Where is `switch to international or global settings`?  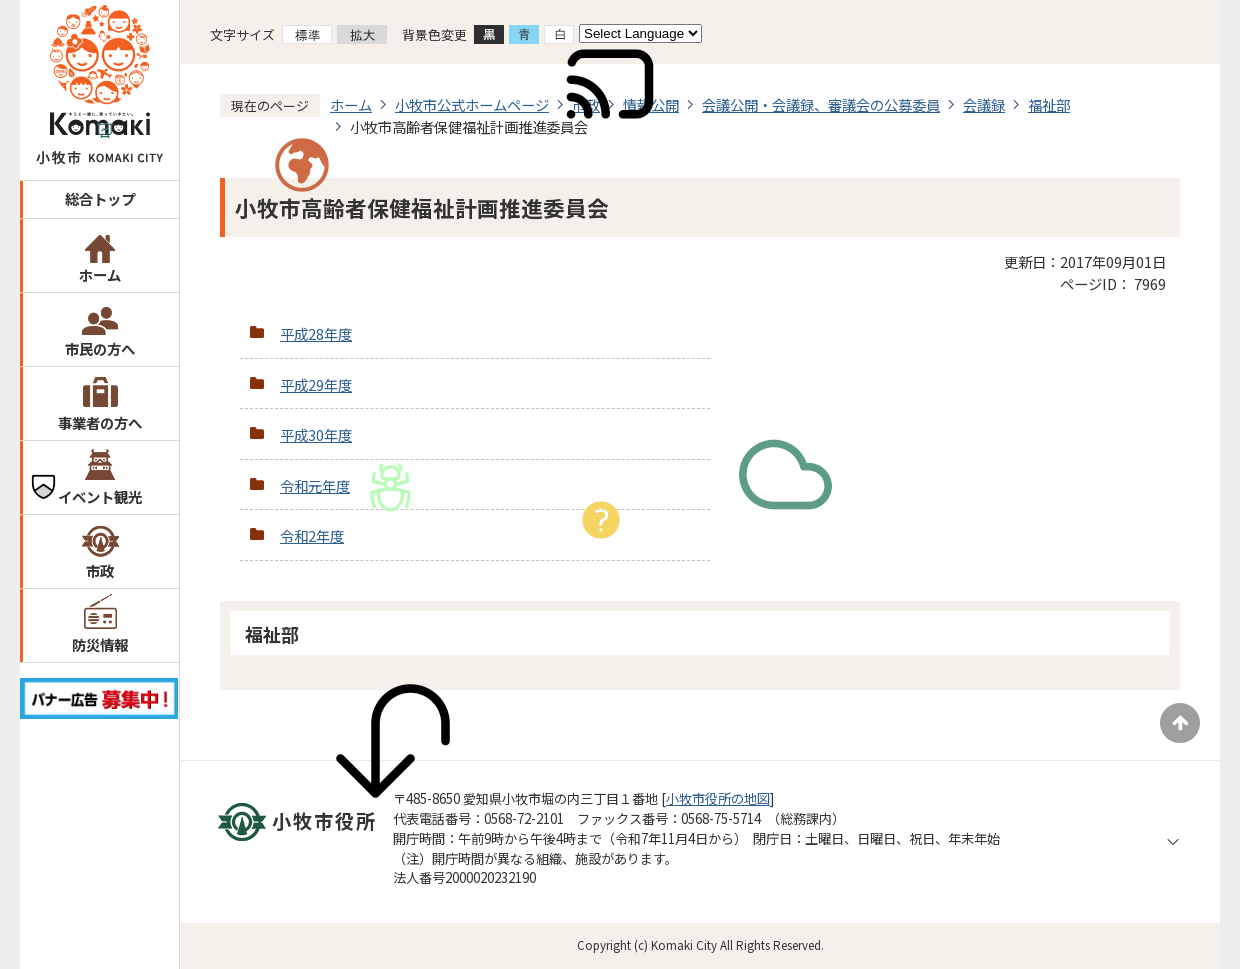 switch to international or global settings is located at coordinates (302, 165).